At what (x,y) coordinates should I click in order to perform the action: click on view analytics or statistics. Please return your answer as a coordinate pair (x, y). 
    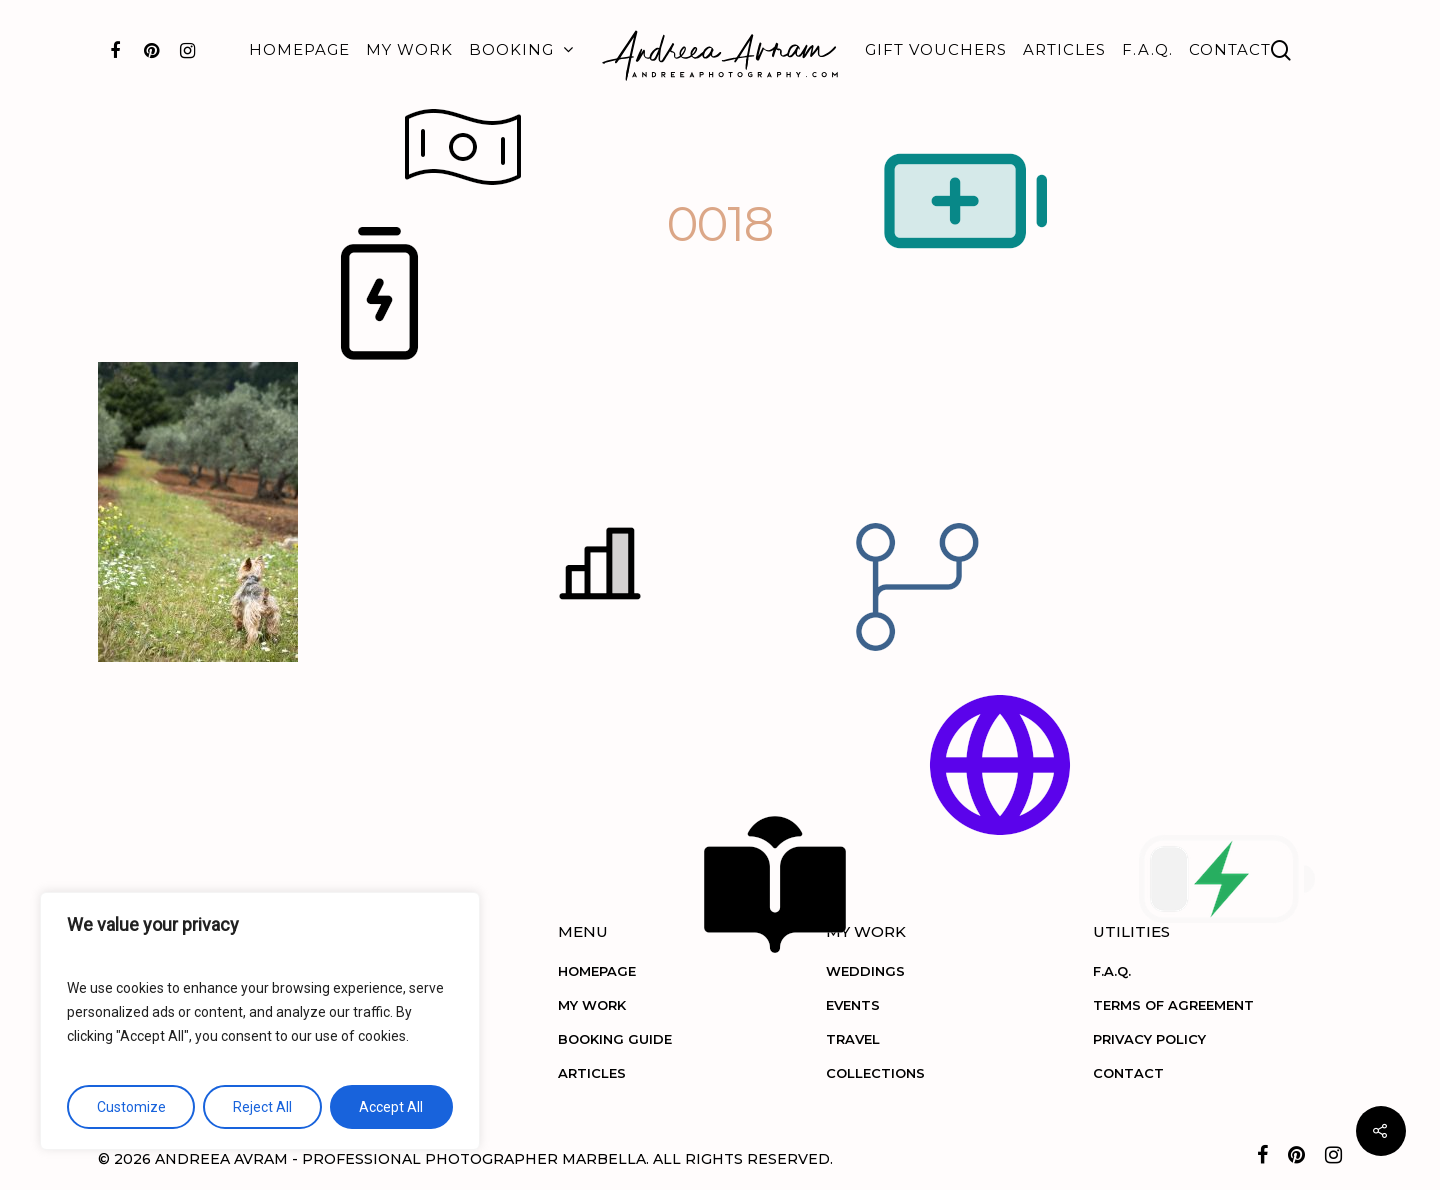
    Looking at the image, I should click on (600, 565).